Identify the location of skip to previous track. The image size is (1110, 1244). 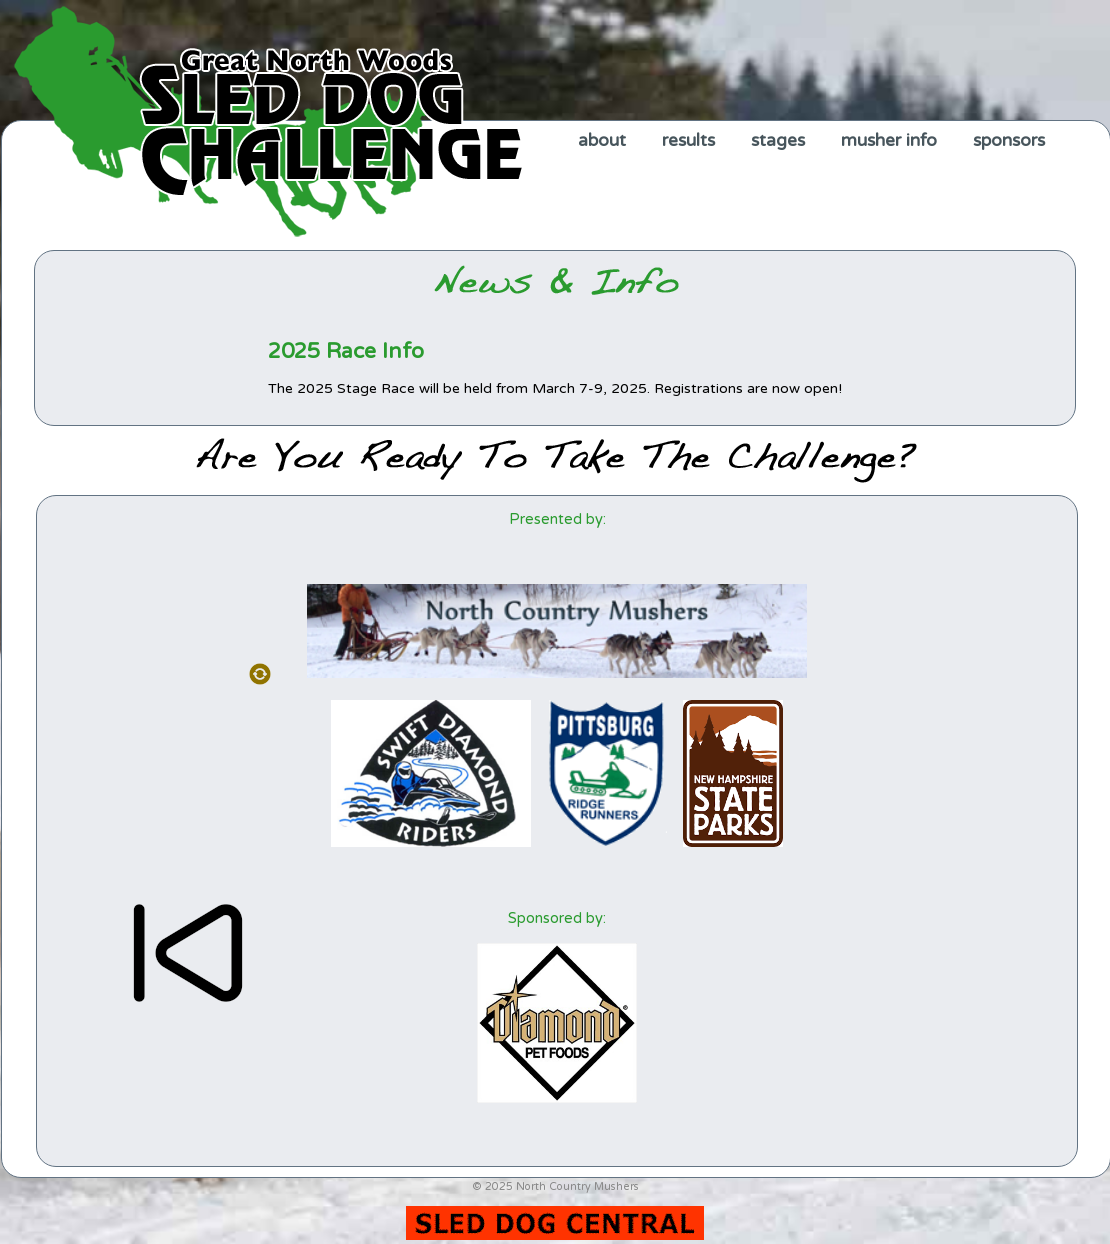
(188, 953).